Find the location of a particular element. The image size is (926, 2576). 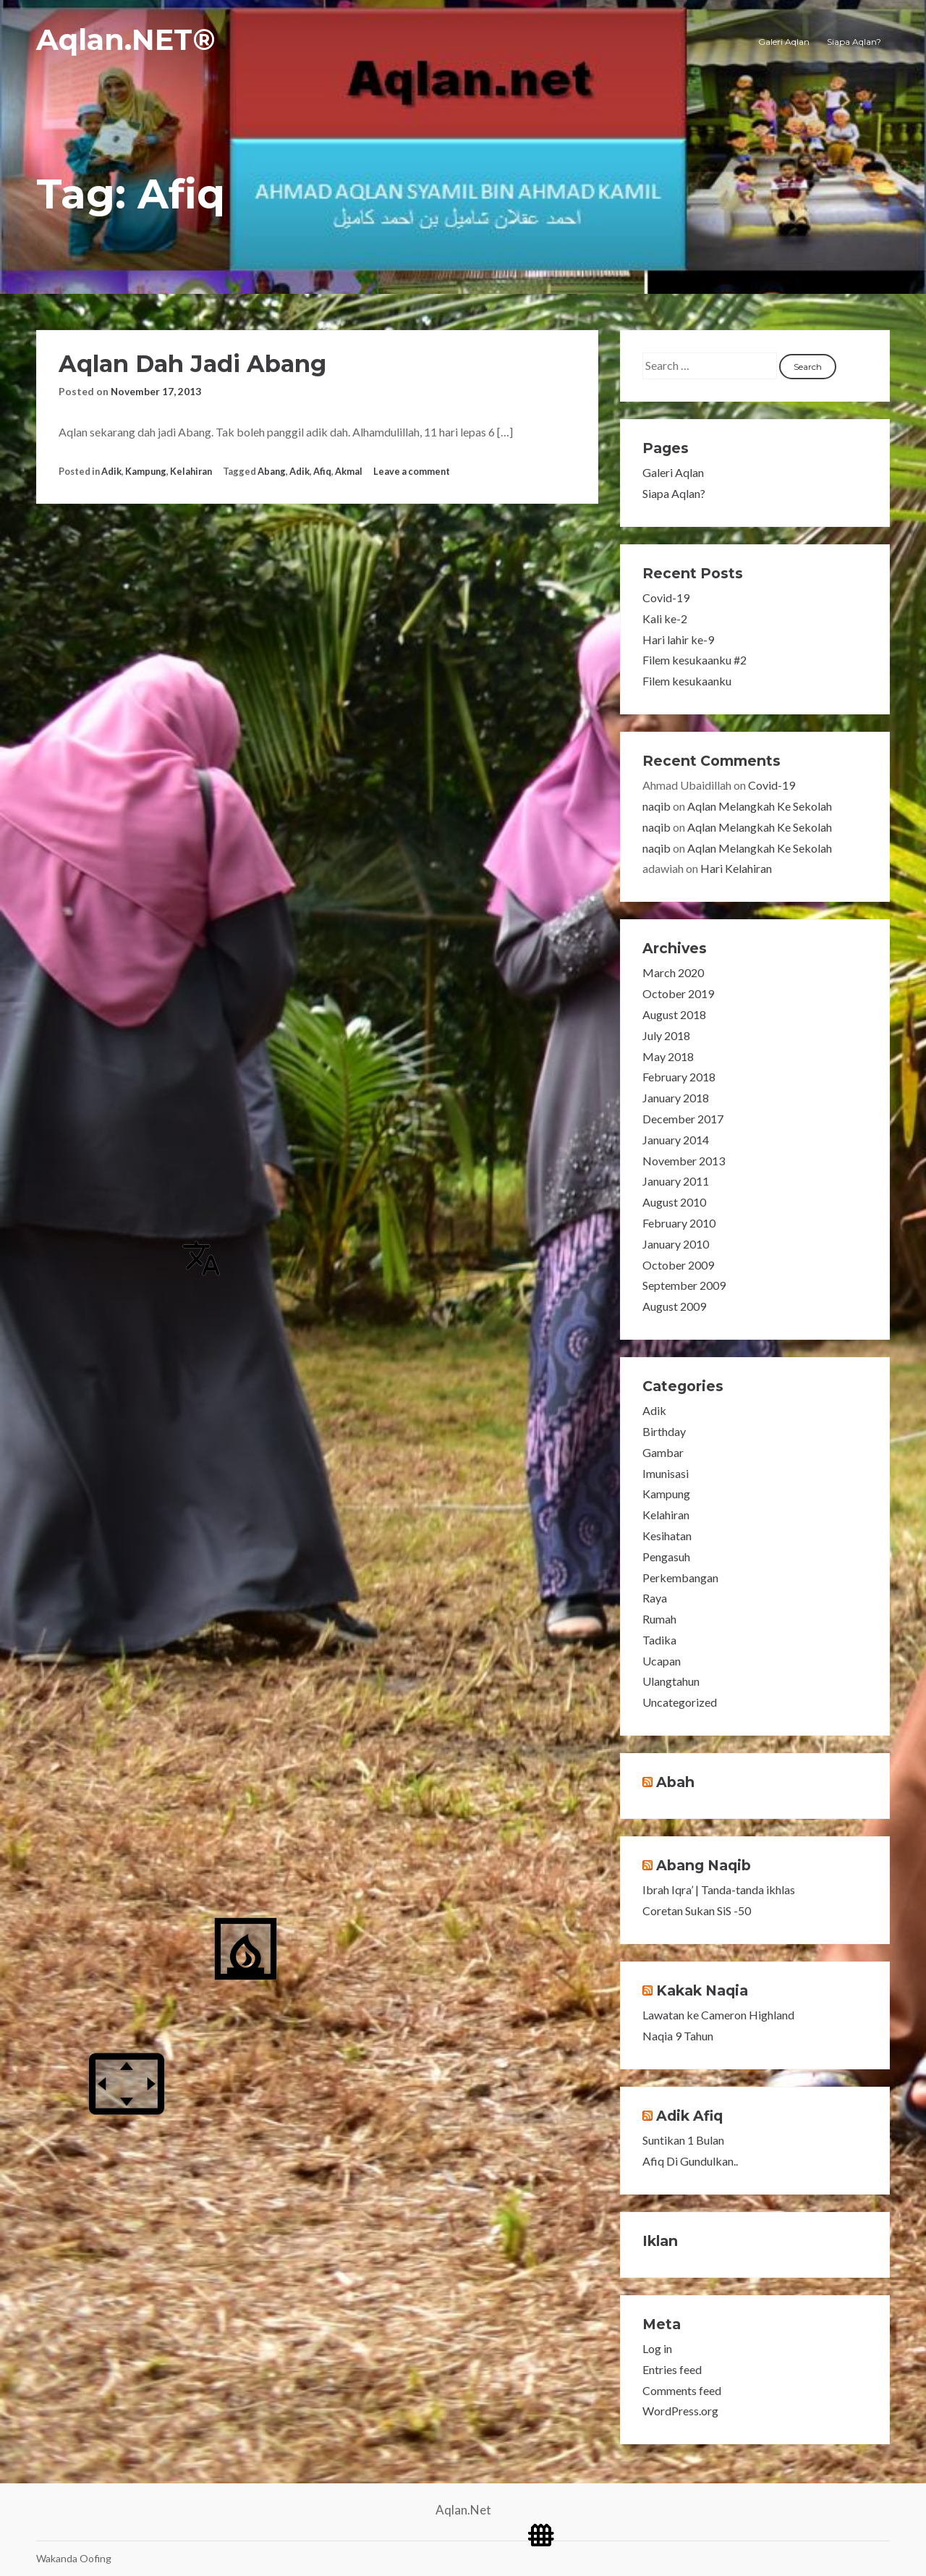

access yard or outdoor settings is located at coordinates (541, 2535).